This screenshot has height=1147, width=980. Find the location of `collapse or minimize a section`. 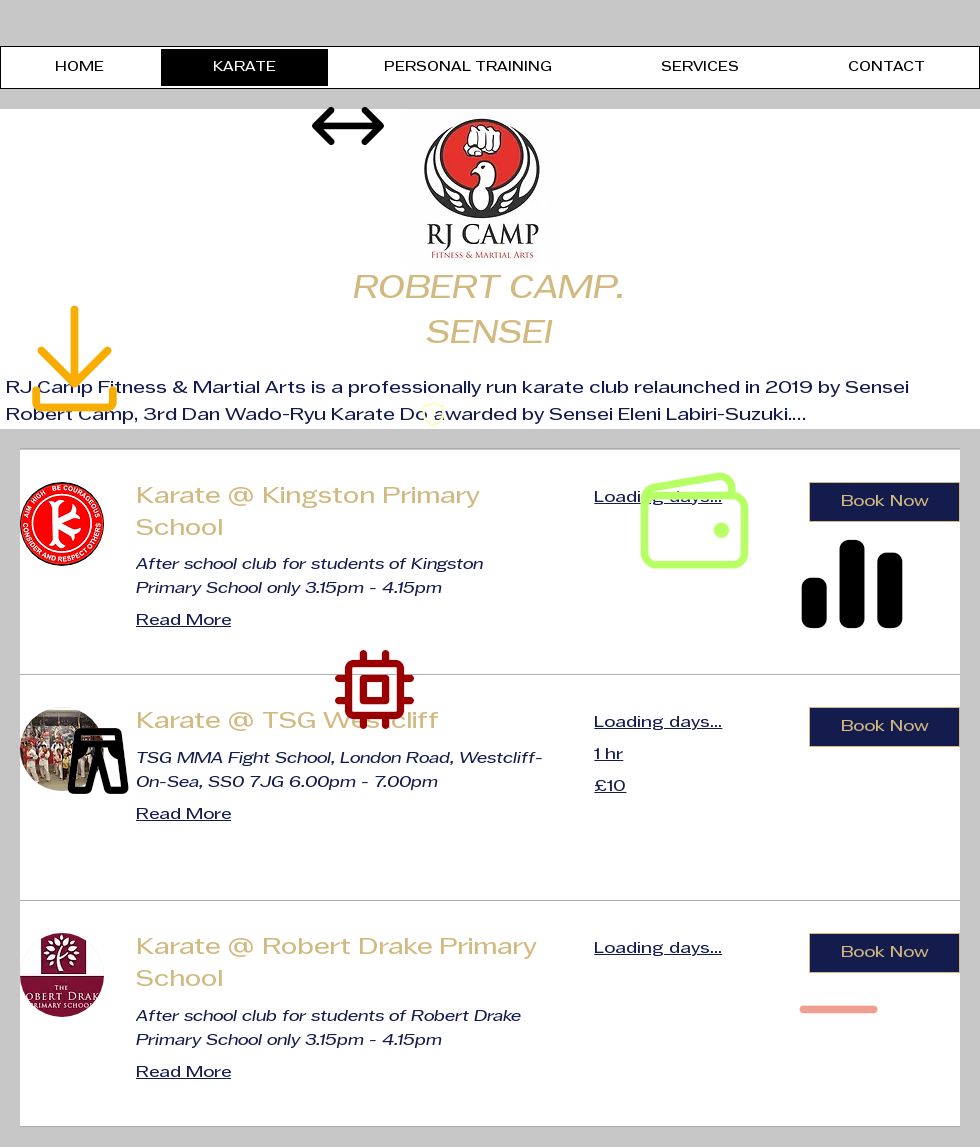

collapse or minimize a section is located at coordinates (838, 1005).